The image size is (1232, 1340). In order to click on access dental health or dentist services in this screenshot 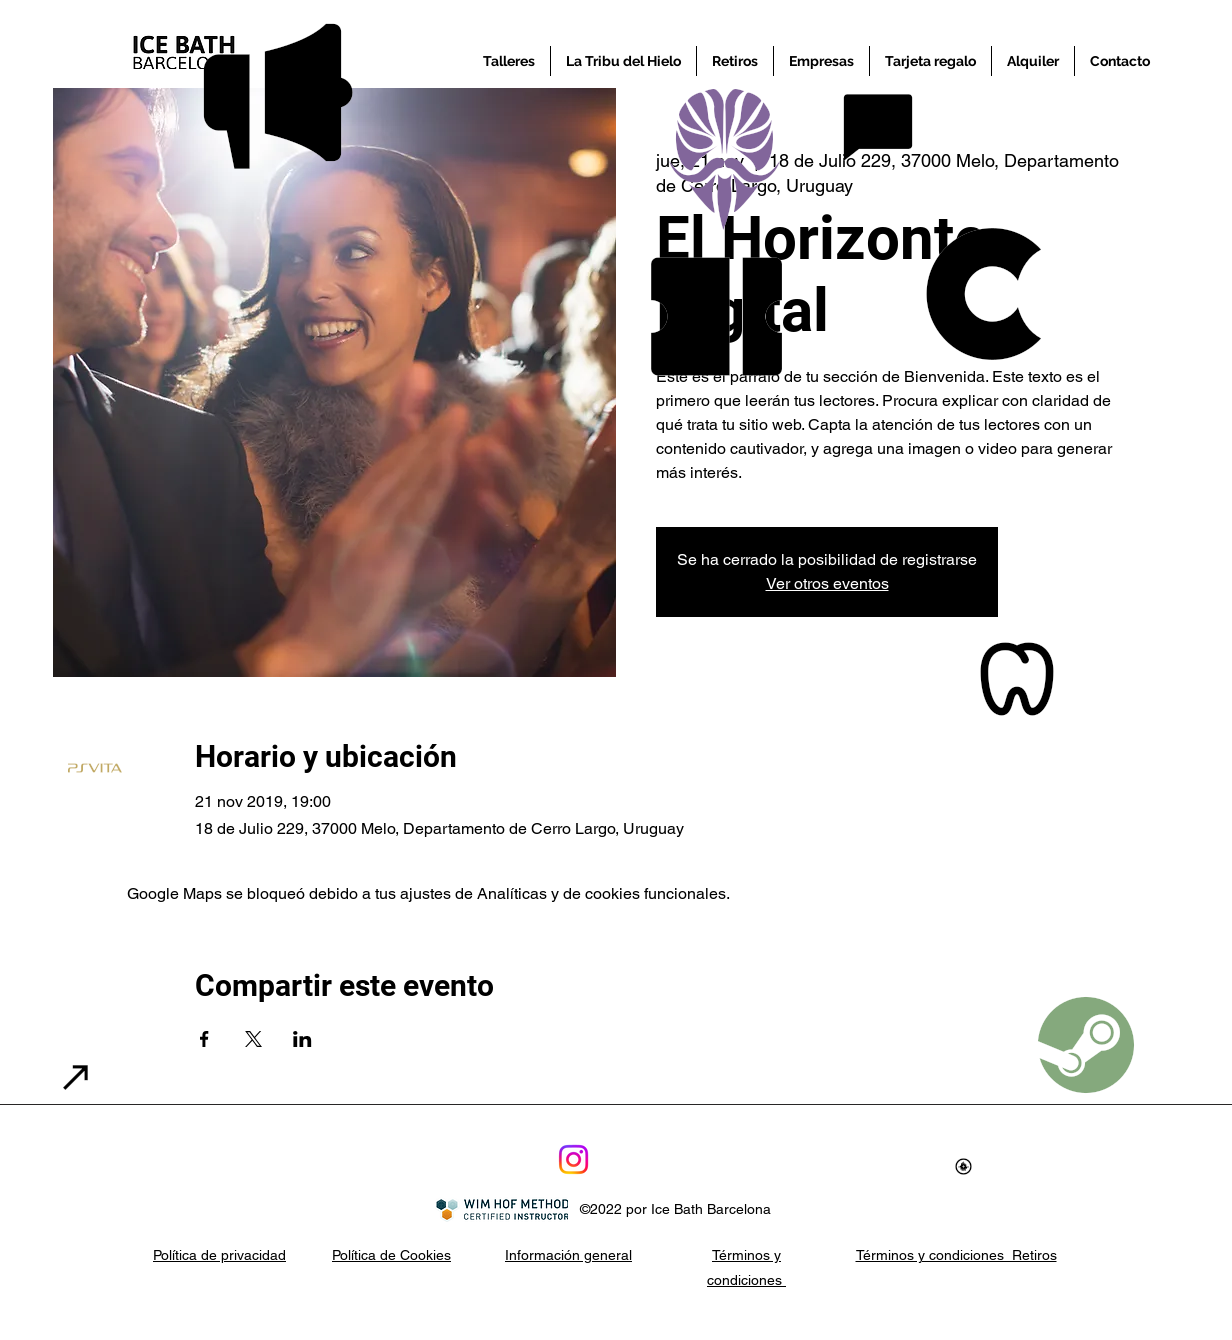, I will do `click(1017, 679)`.